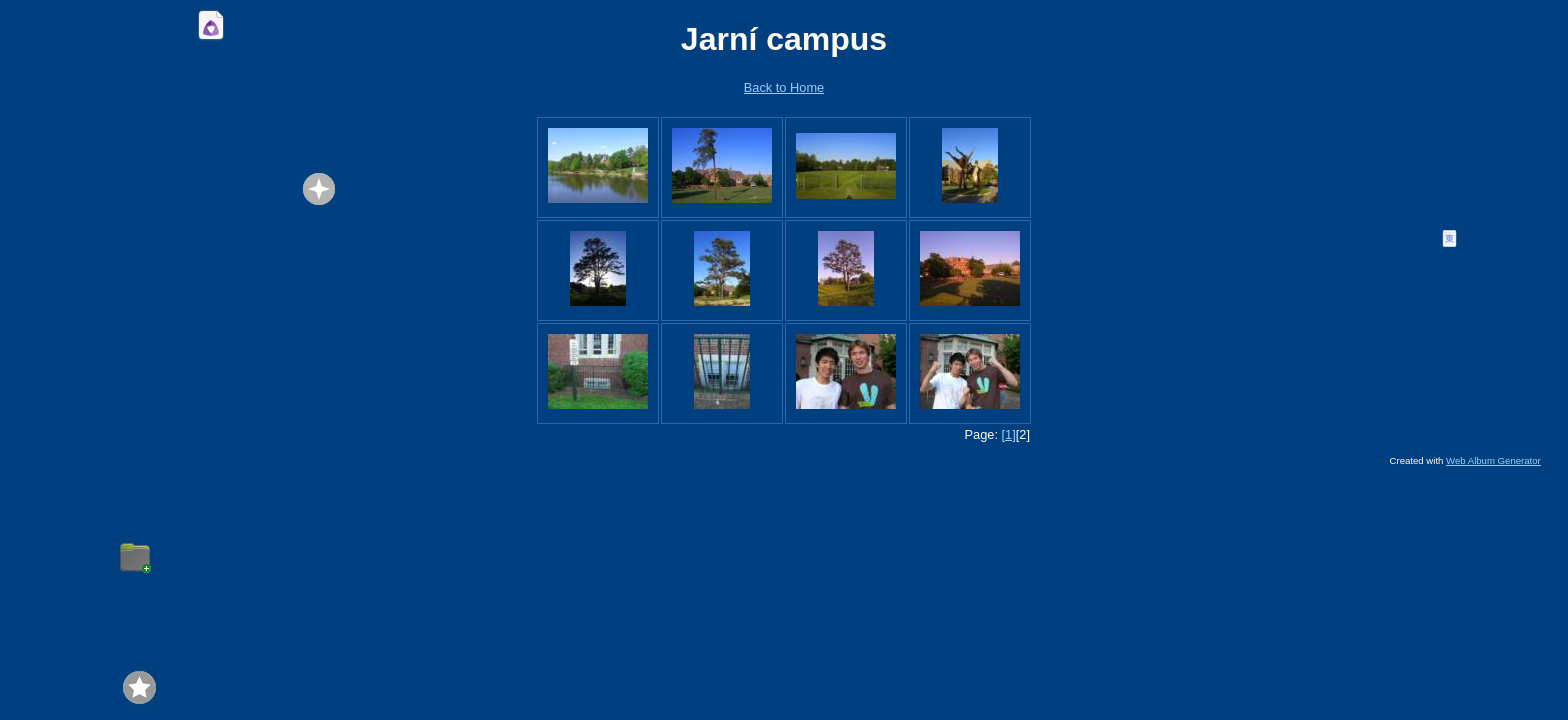 This screenshot has width=1568, height=720. I want to click on create a new folder, so click(135, 557).